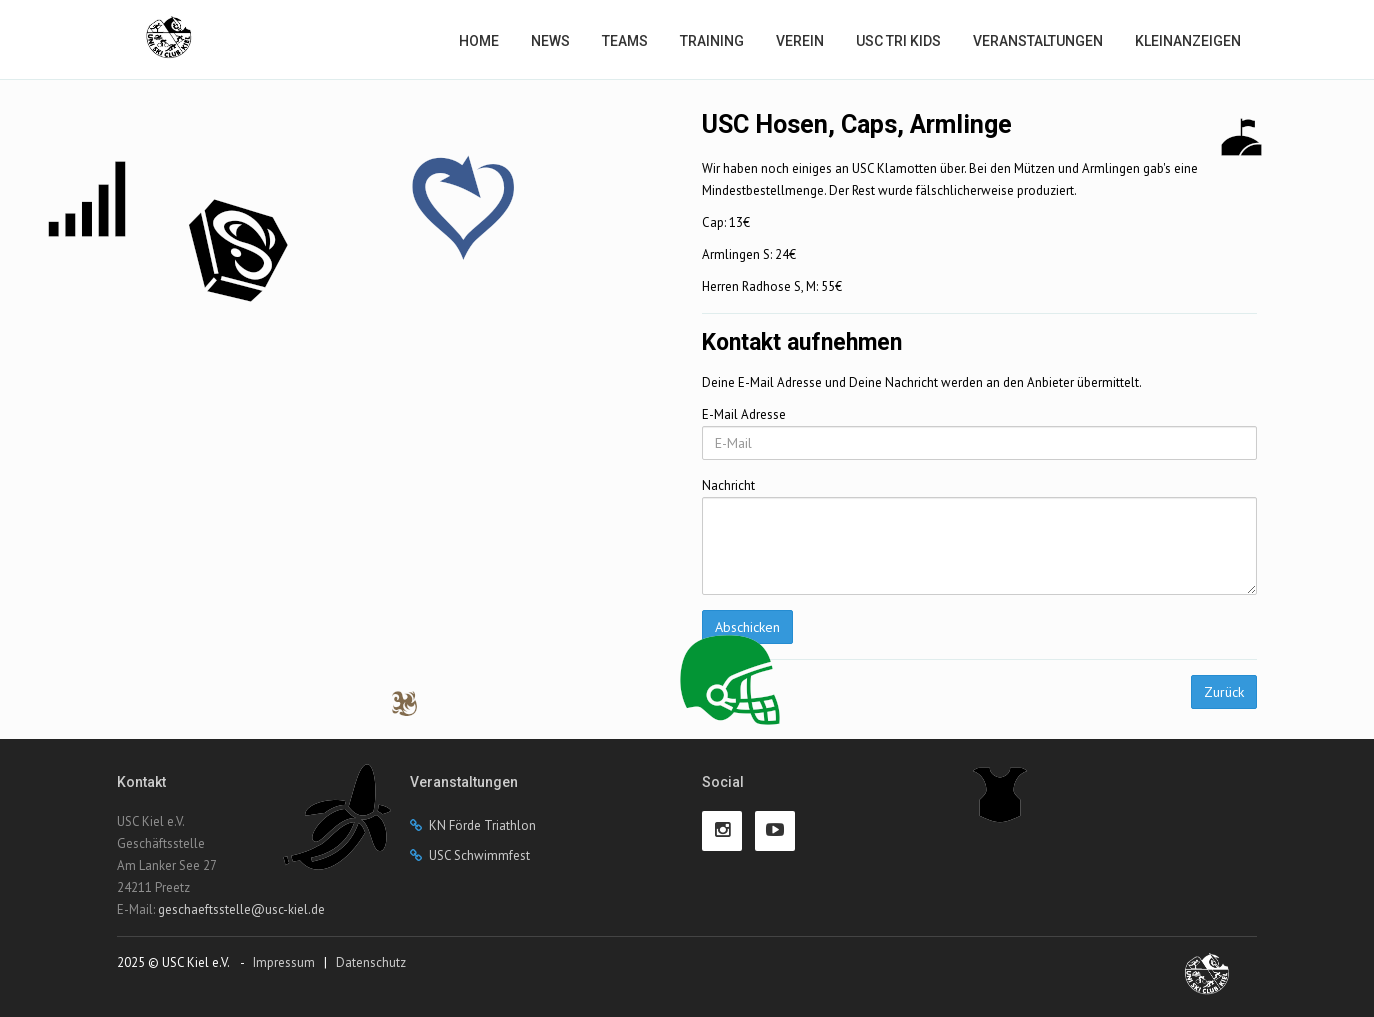  I want to click on fire elemental or nature-fire hybrid ability, so click(404, 703).